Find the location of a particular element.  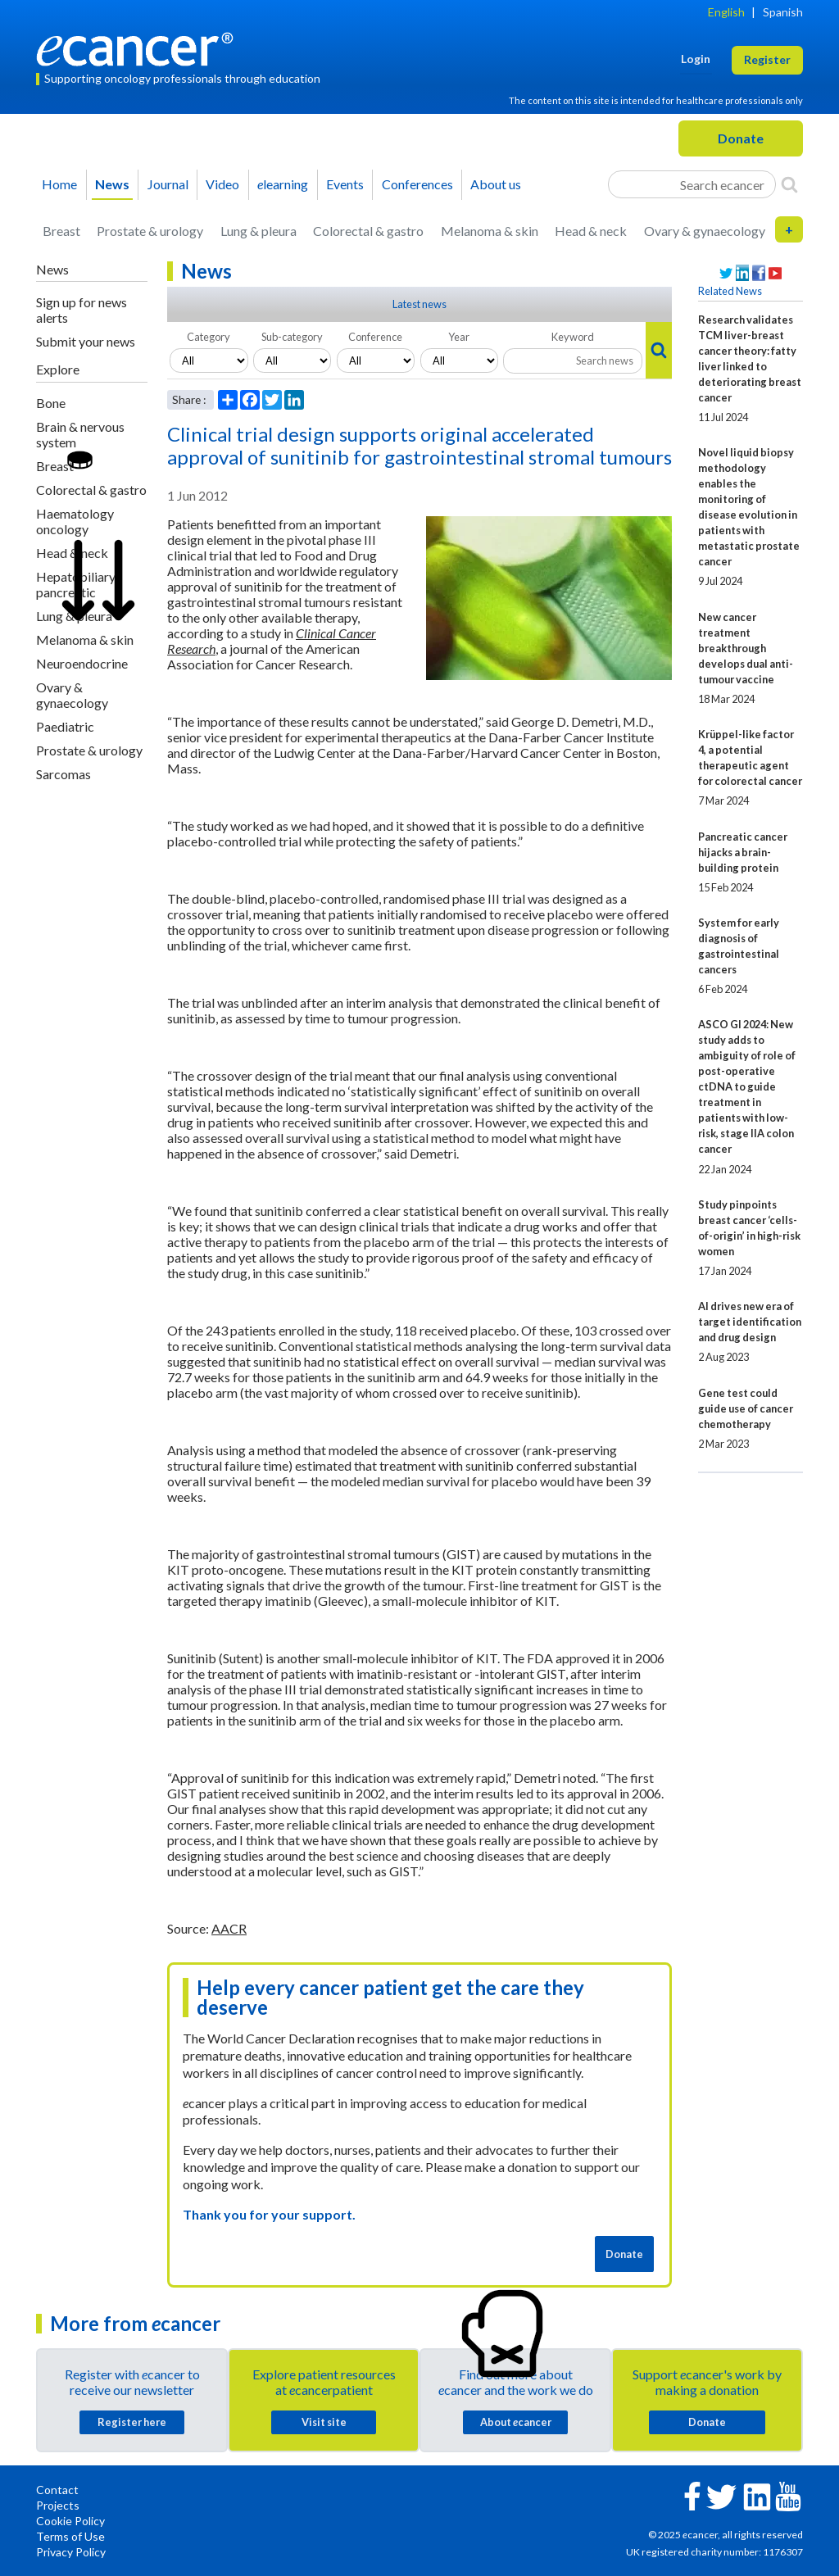

download multiple items is located at coordinates (98, 580).